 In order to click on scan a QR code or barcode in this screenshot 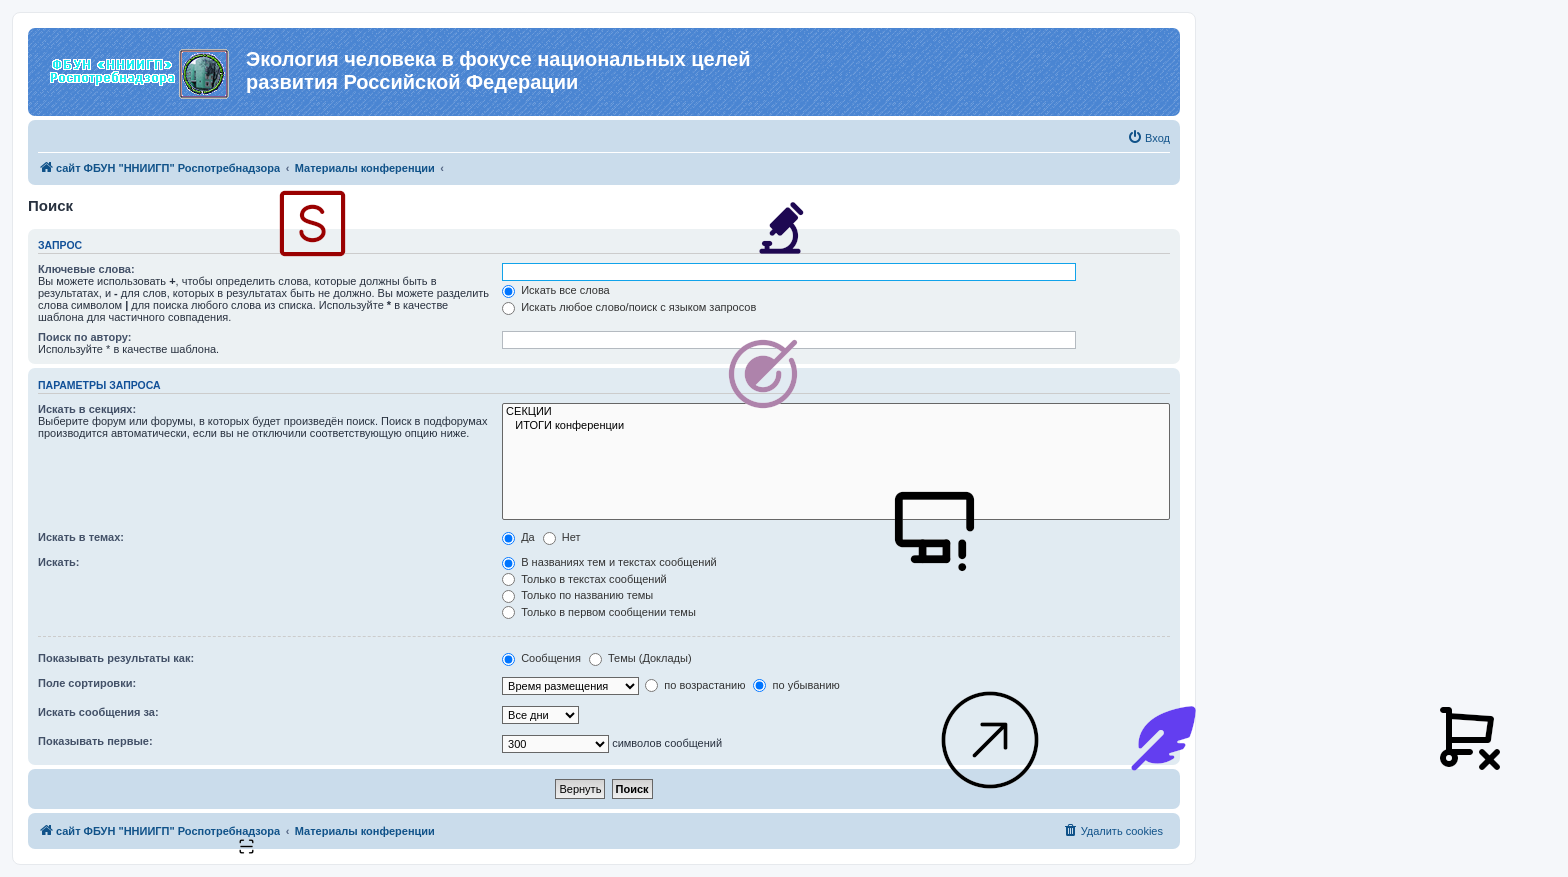, I will do `click(246, 846)`.